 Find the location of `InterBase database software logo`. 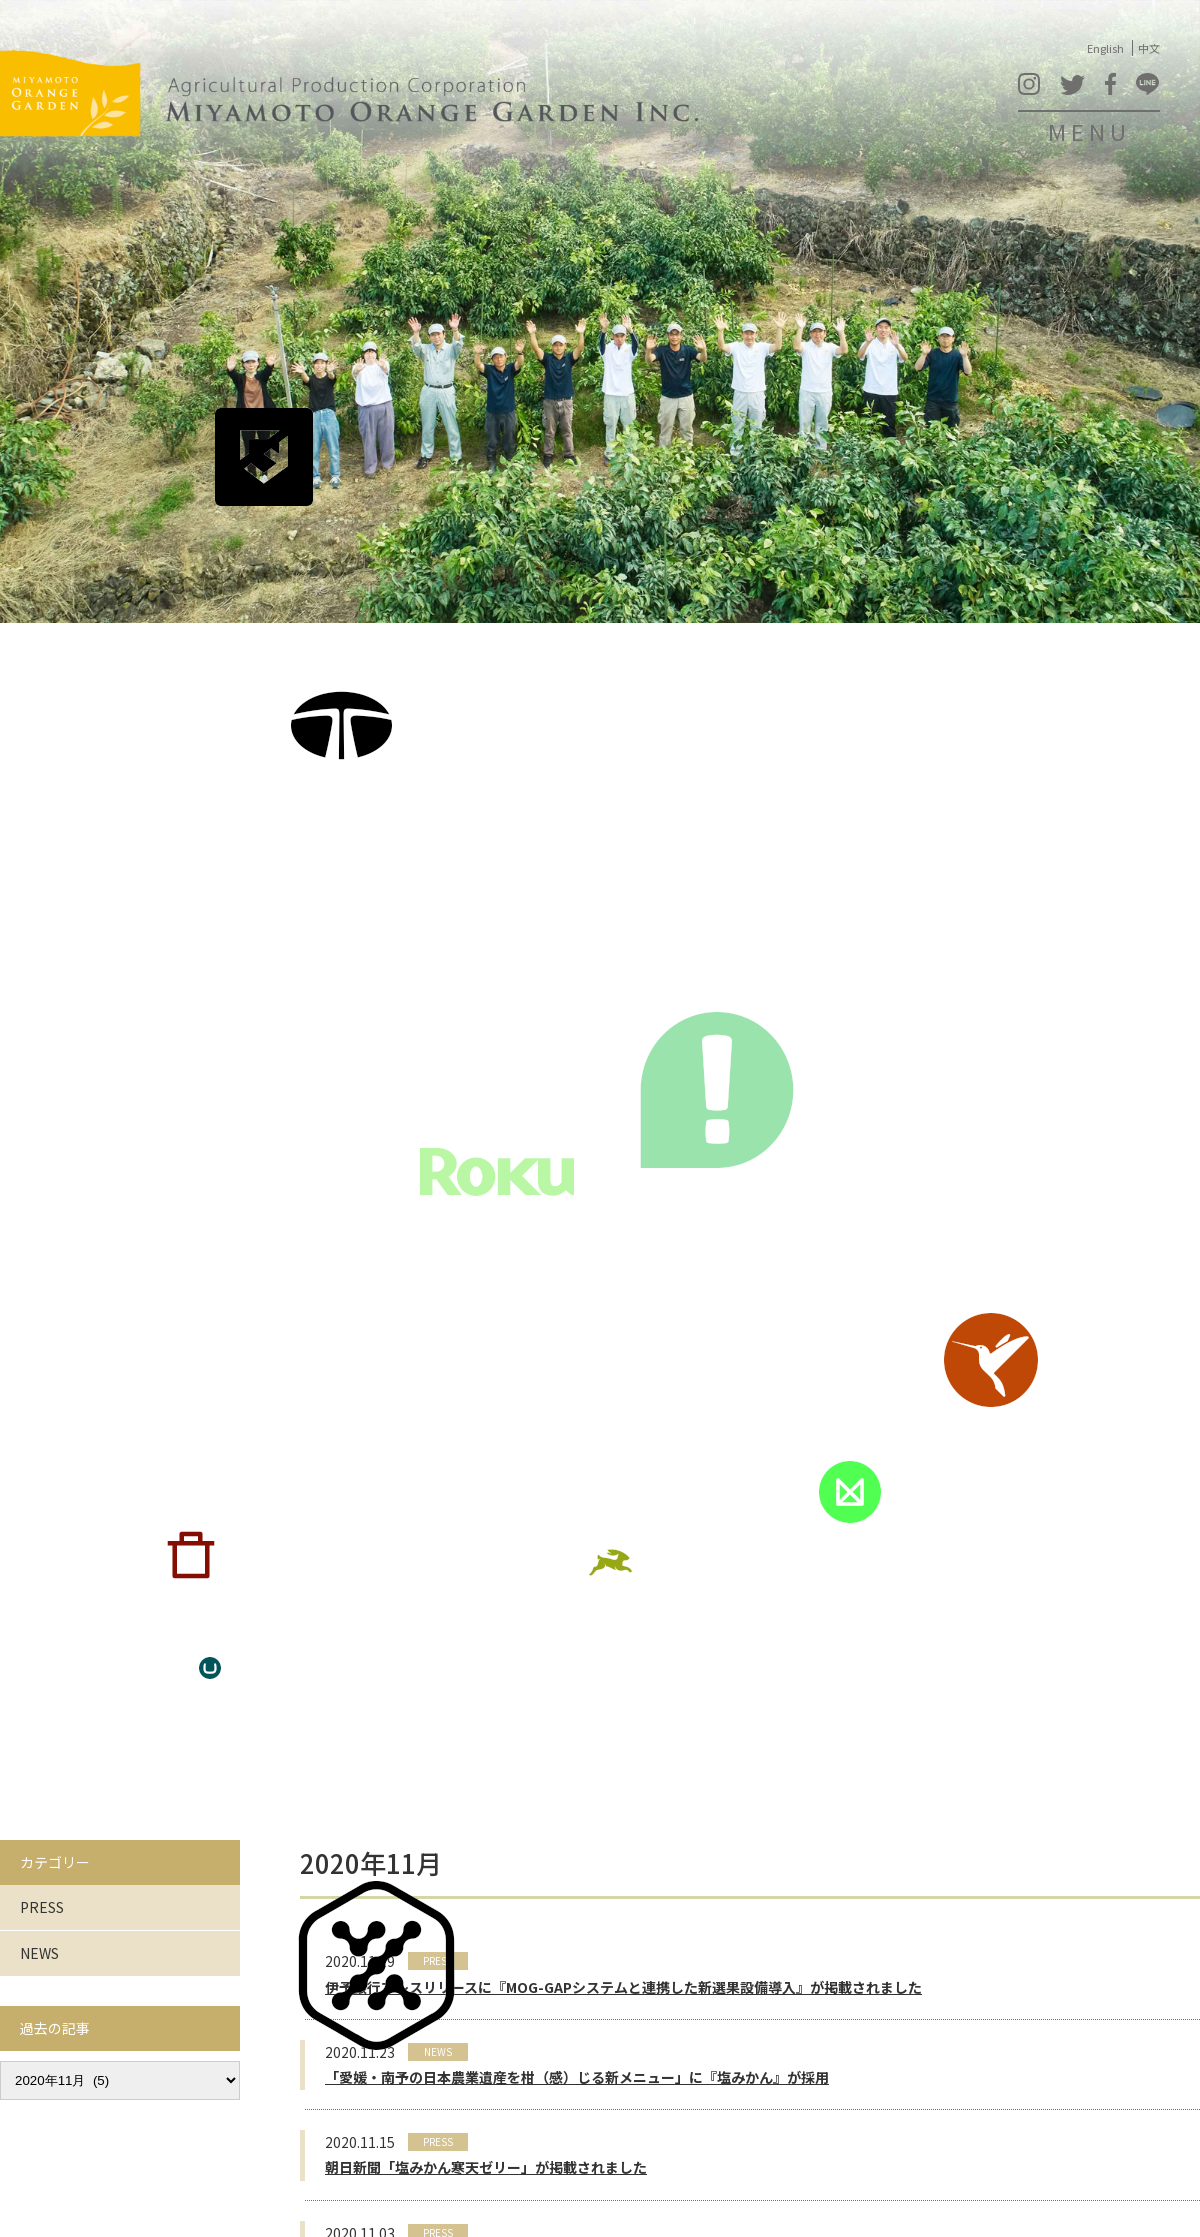

InterBase database software logo is located at coordinates (991, 1360).